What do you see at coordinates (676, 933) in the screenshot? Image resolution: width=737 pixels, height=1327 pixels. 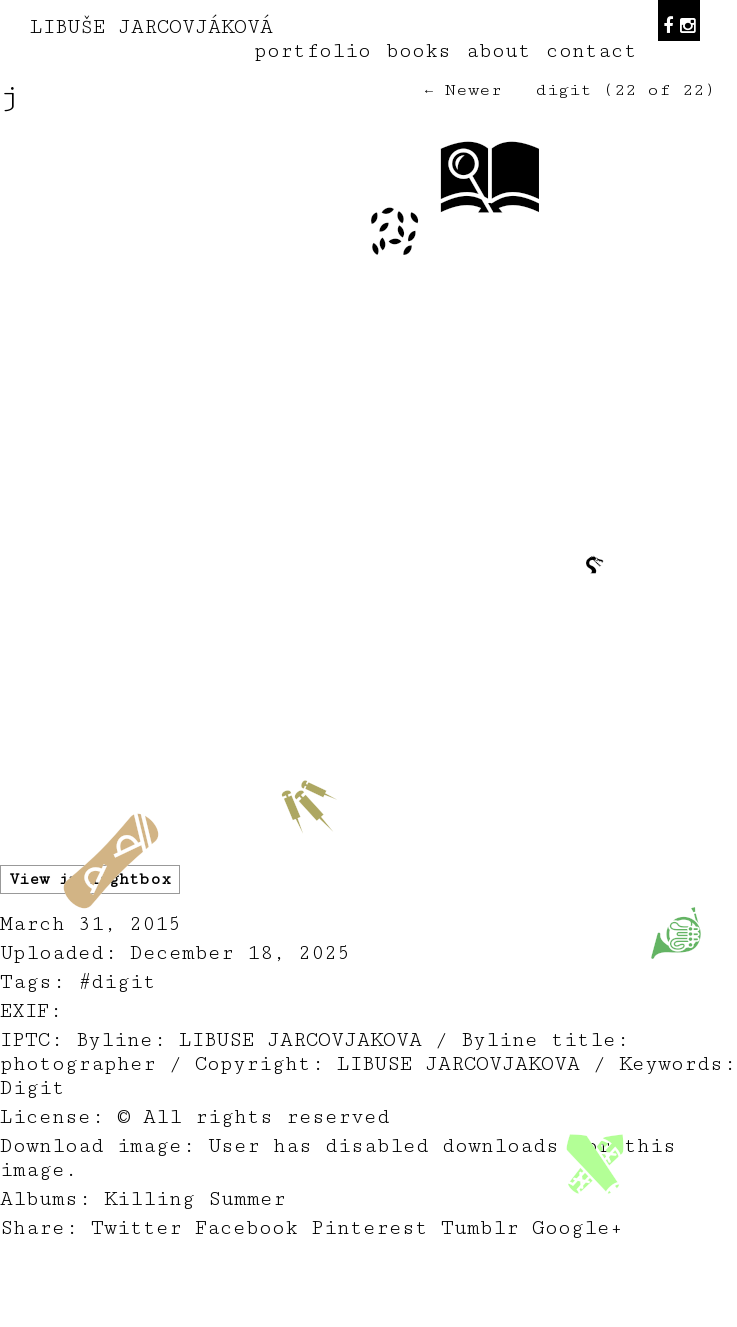 I see `access brass instrument sounds or samples` at bounding box center [676, 933].